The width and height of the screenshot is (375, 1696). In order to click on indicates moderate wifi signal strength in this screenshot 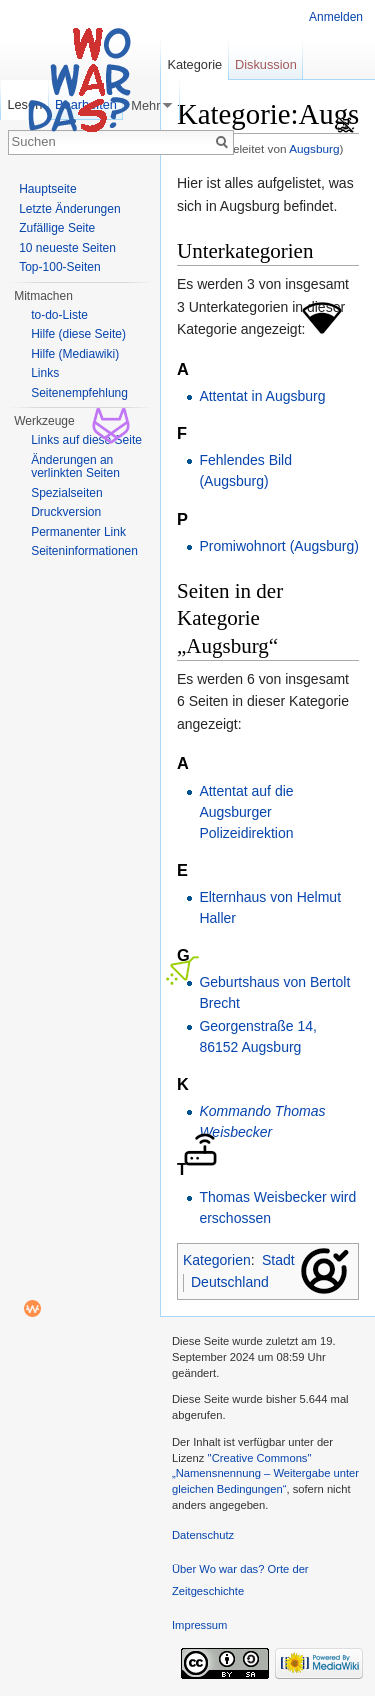, I will do `click(322, 318)`.